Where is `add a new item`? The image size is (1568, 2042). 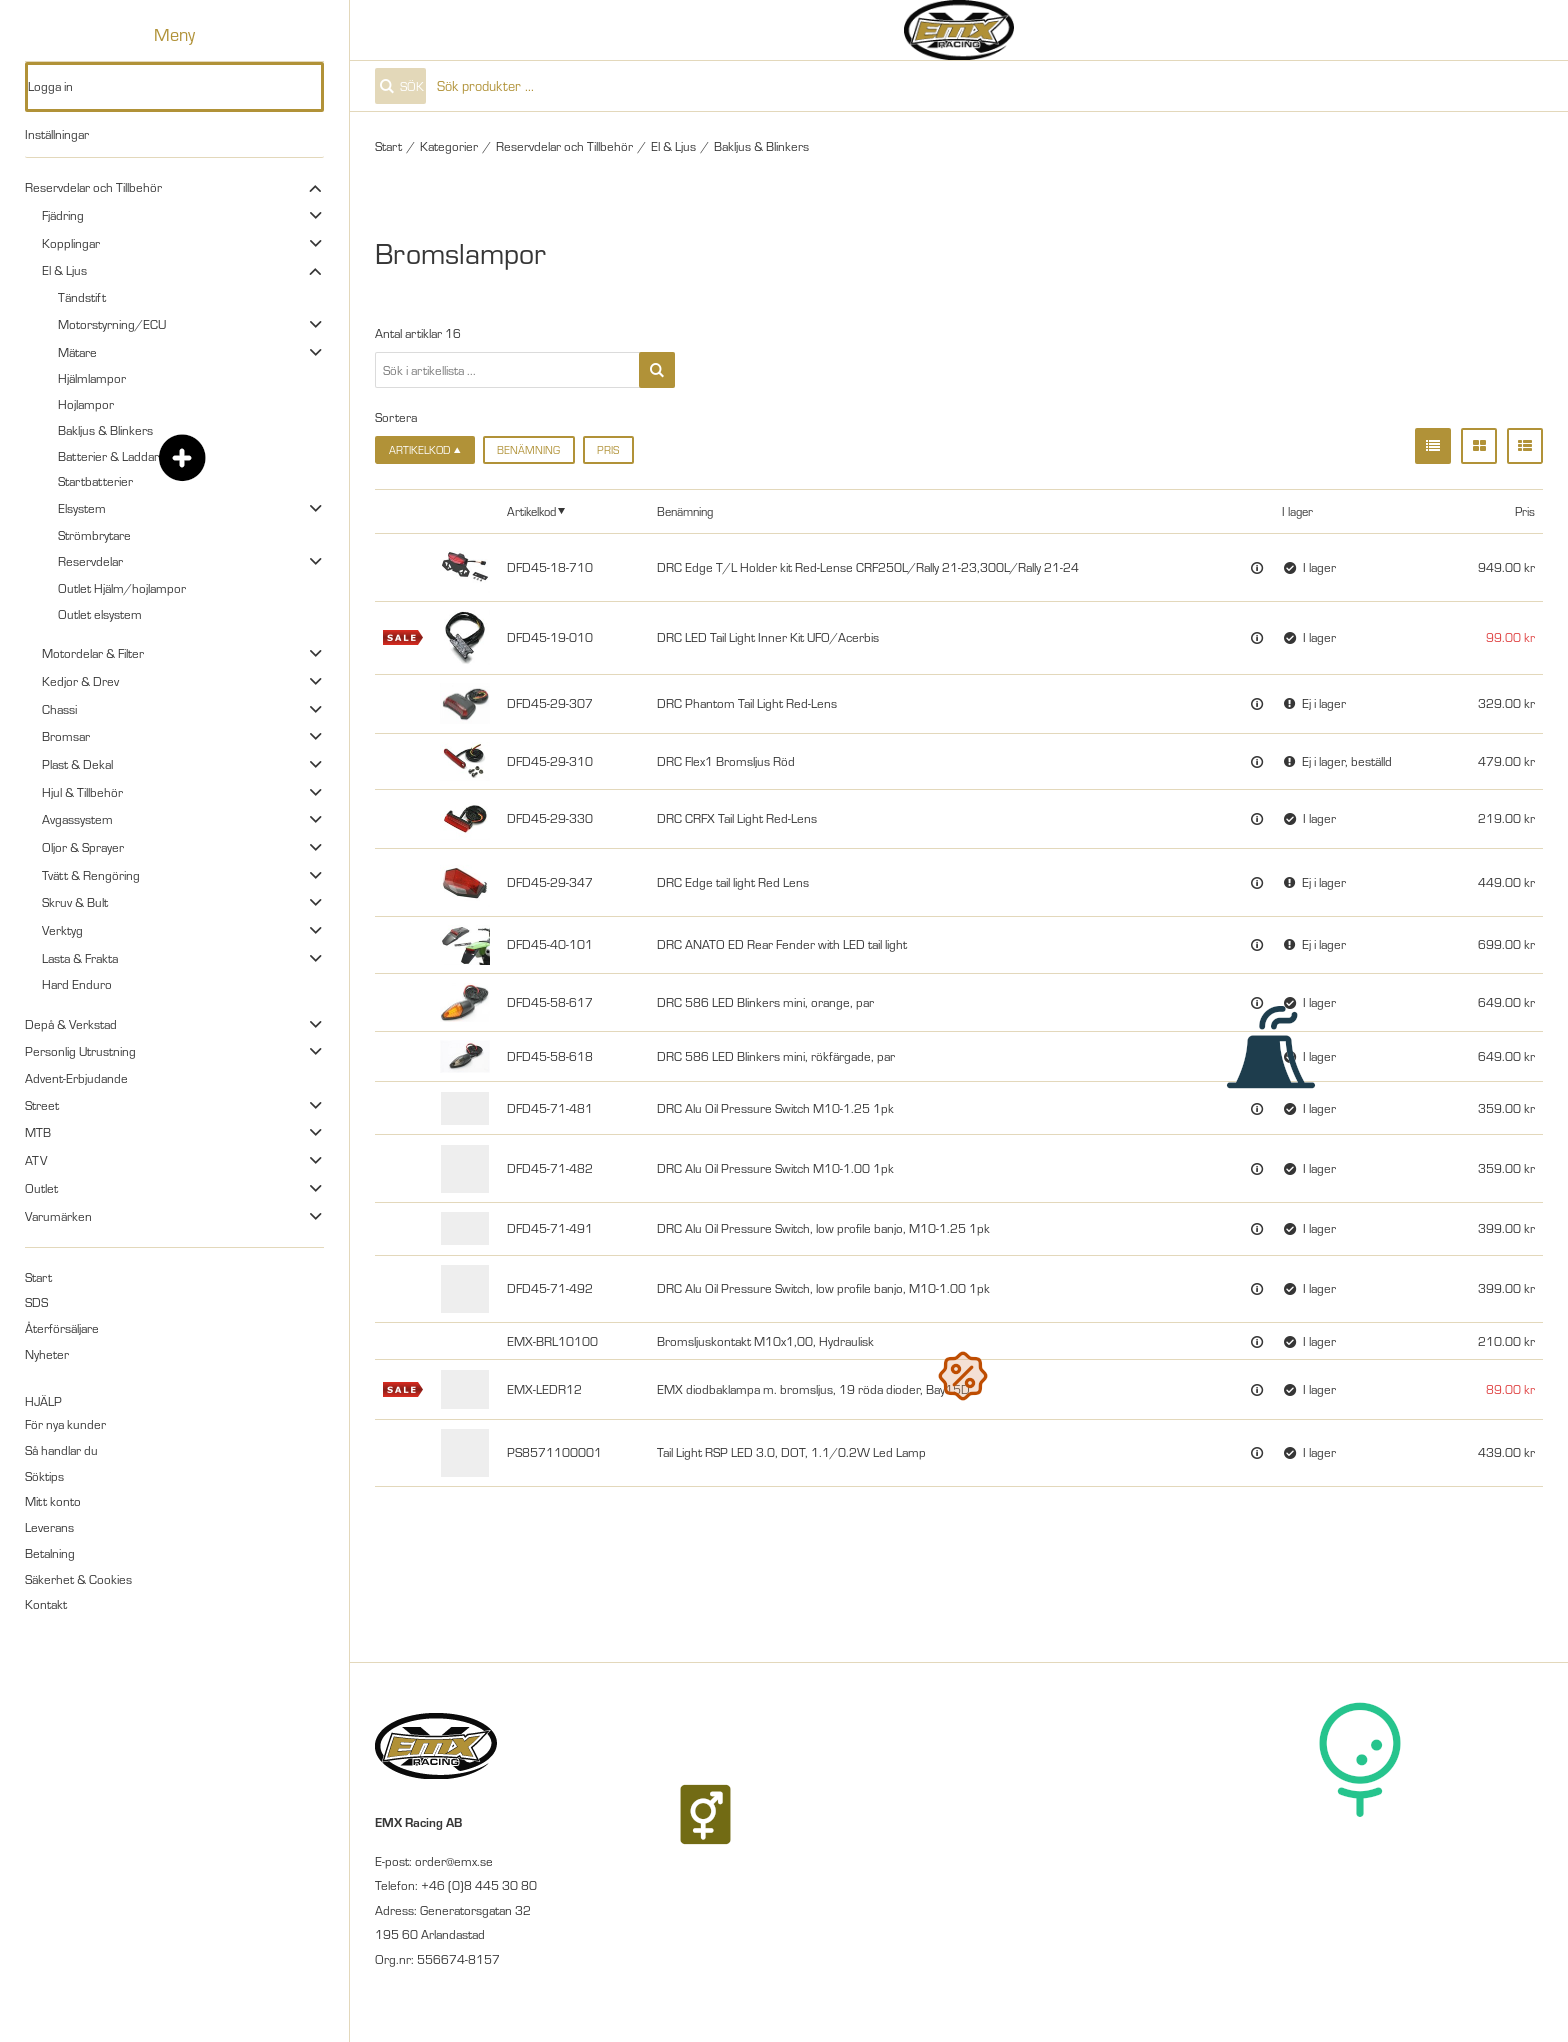
add a new item is located at coordinates (182, 458).